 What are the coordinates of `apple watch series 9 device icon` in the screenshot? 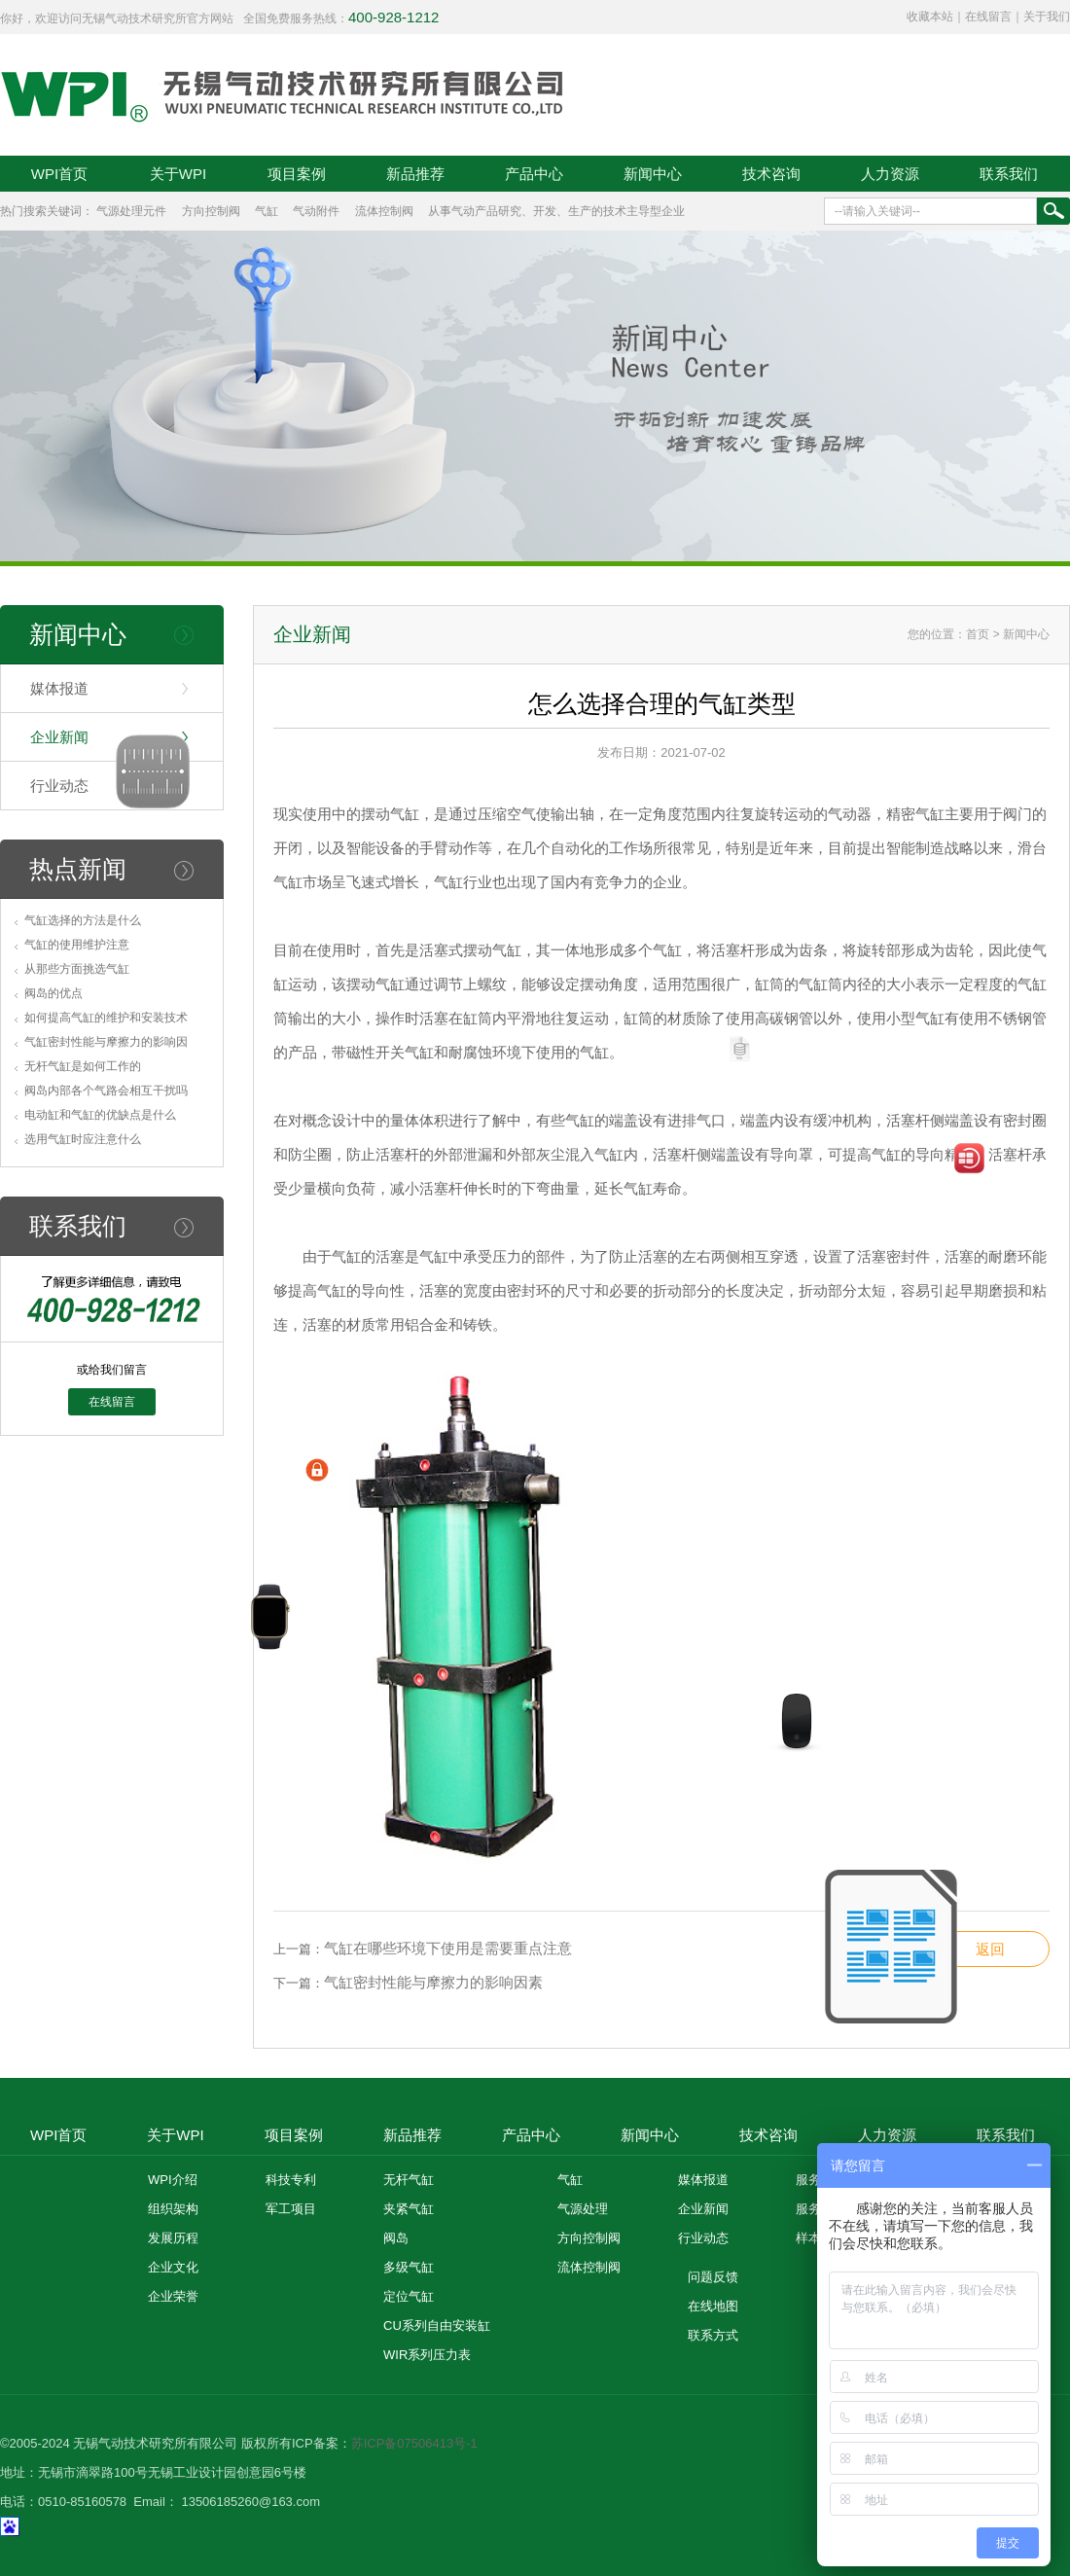 It's located at (269, 1617).